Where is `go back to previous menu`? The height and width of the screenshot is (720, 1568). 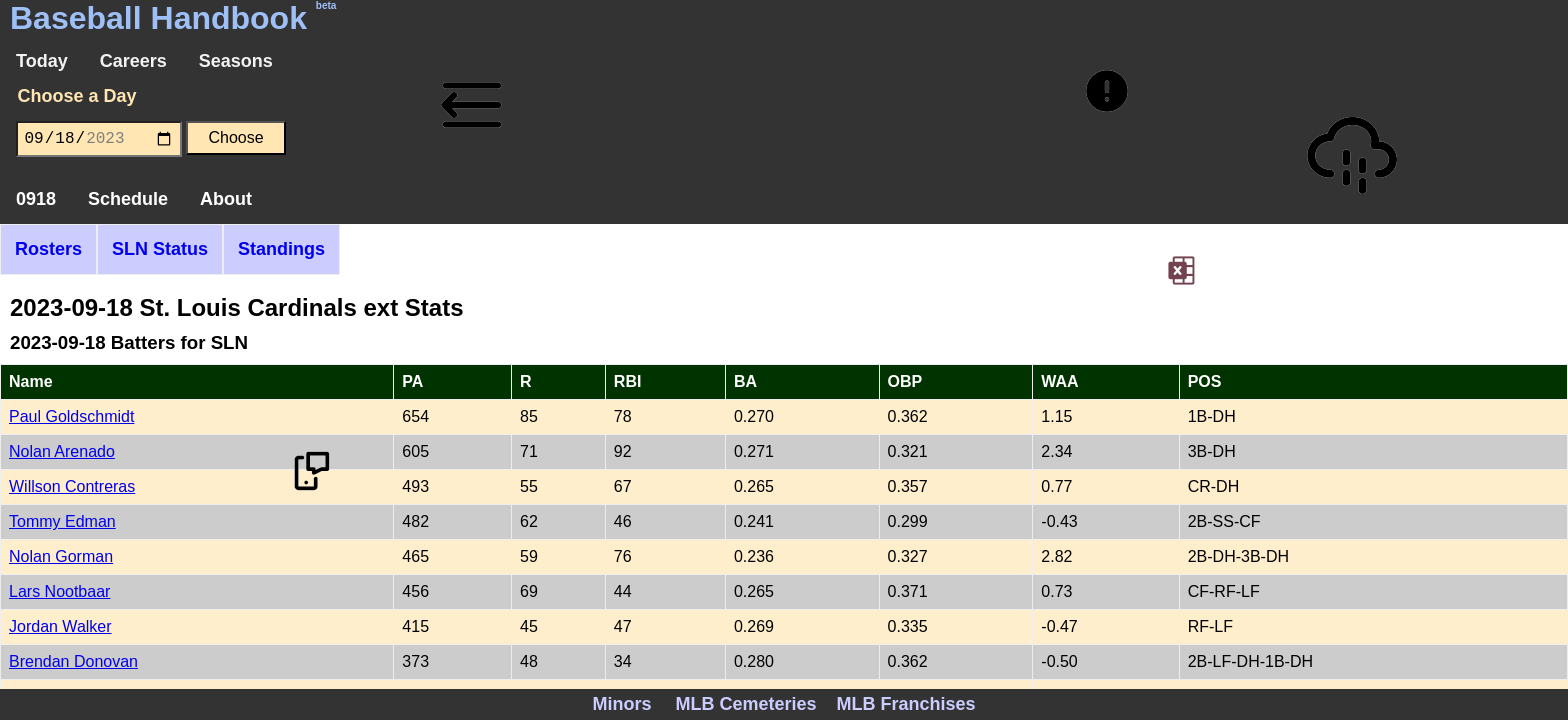 go back to previous menu is located at coordinates (472, 105).